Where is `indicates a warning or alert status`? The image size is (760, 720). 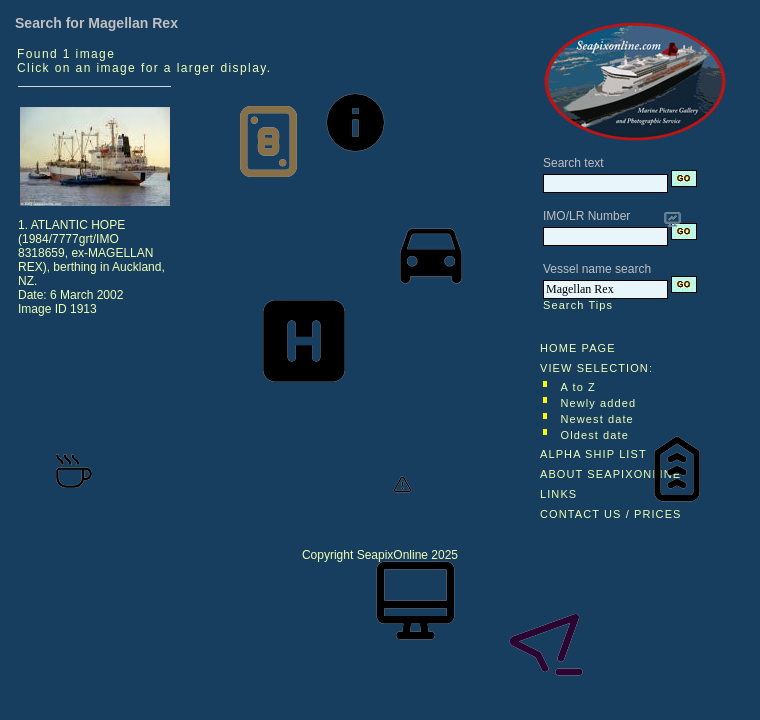
indicates a warning or alert status is located at coordinates (402, 484).